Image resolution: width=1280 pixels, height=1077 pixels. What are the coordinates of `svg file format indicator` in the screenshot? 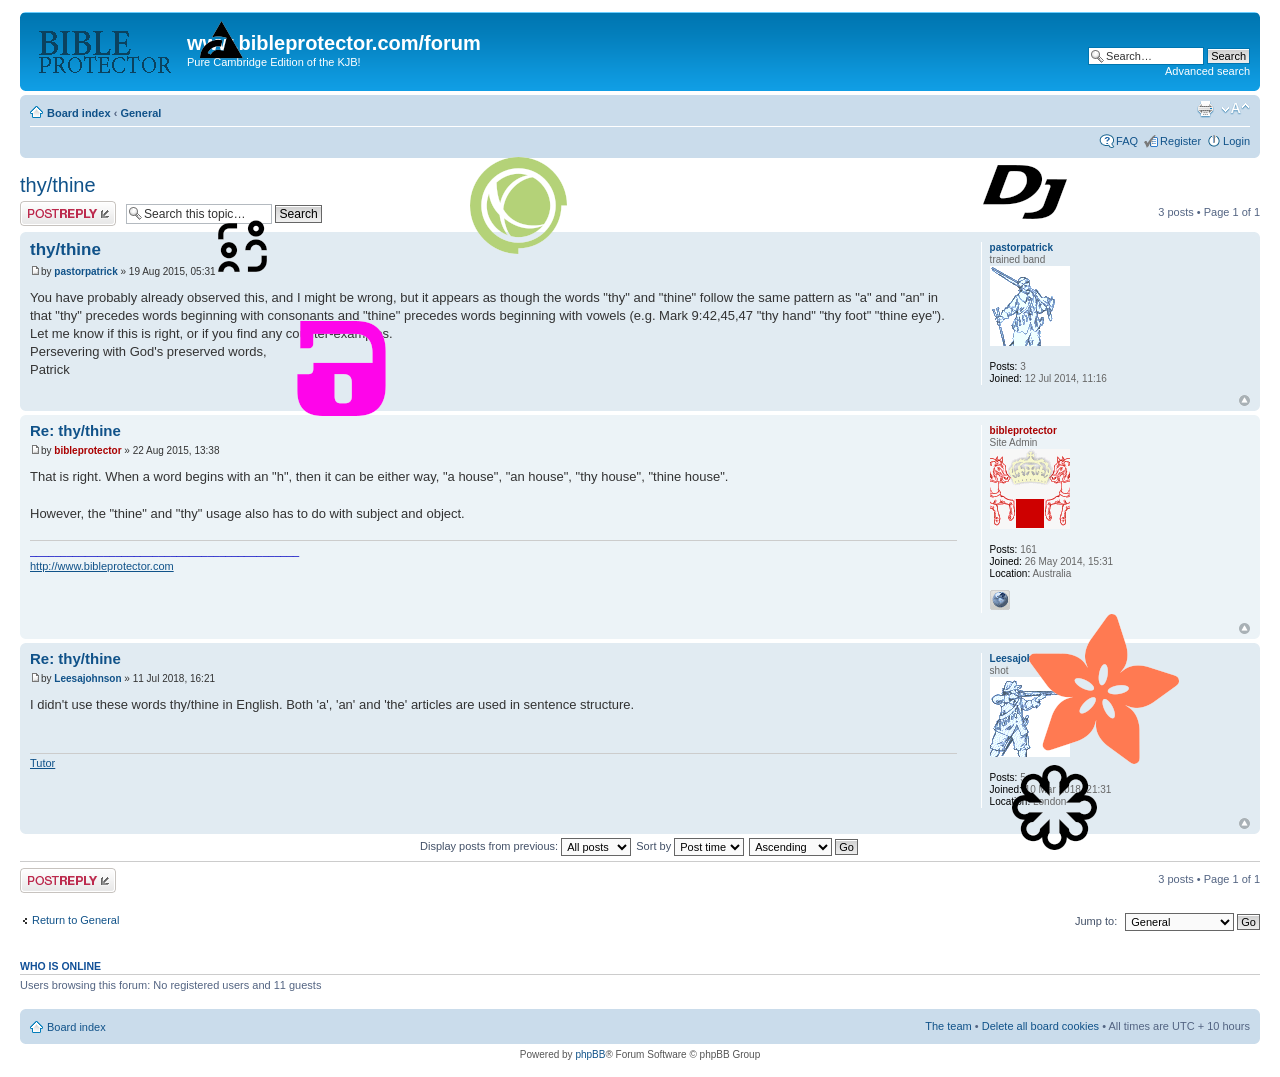 It's located at (1054, 807).